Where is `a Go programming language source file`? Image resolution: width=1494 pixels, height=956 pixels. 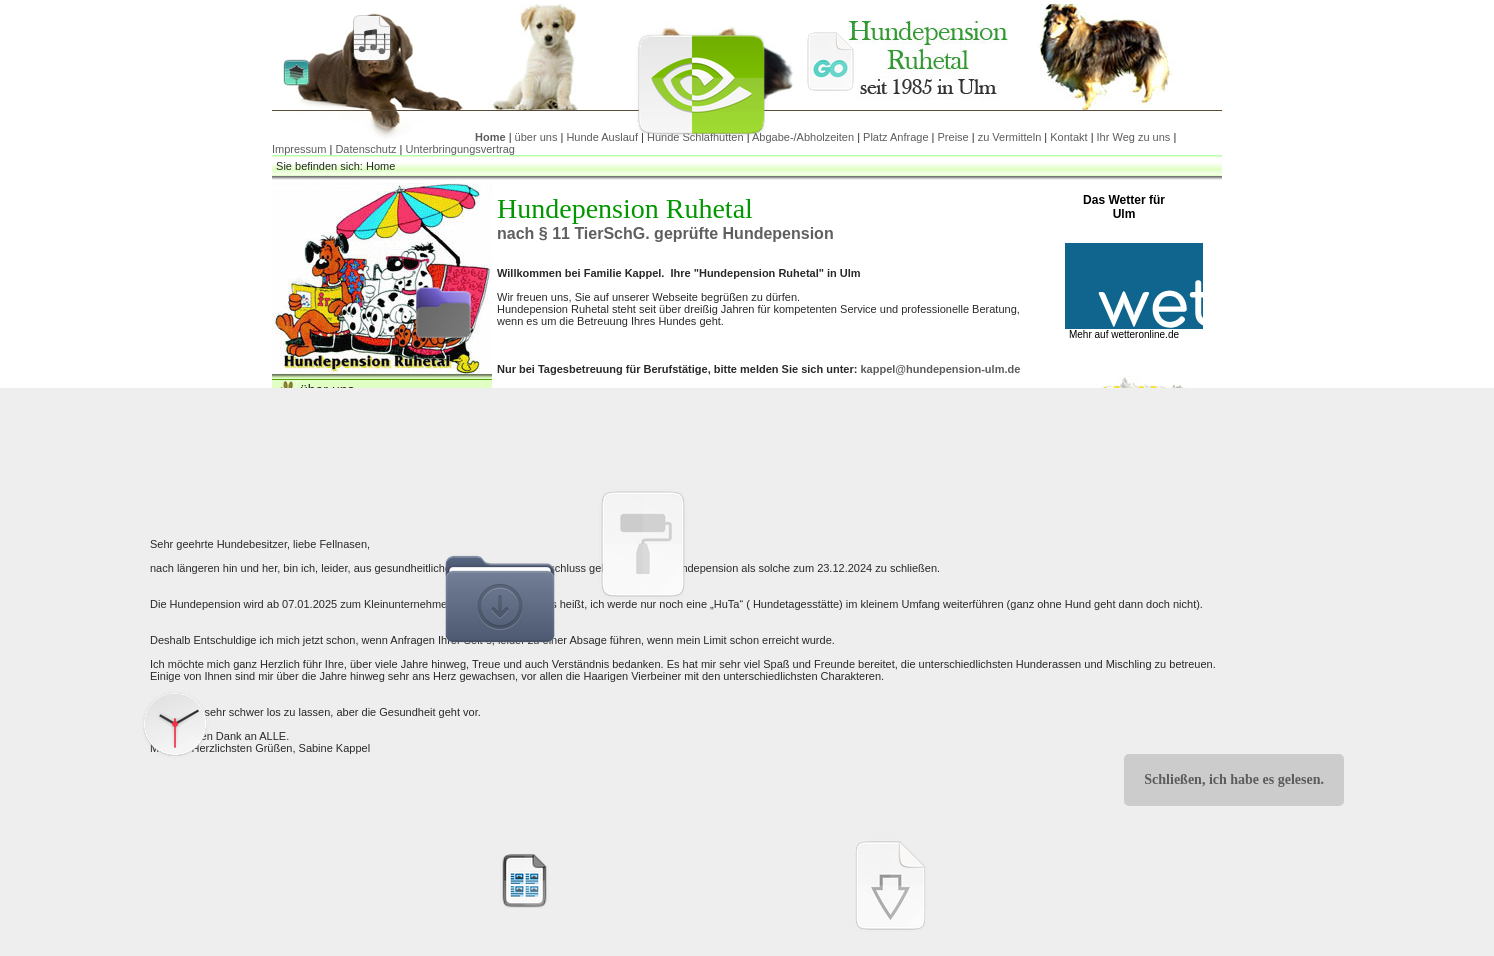
a Go programming language source file is located at coordinates (830, 61).